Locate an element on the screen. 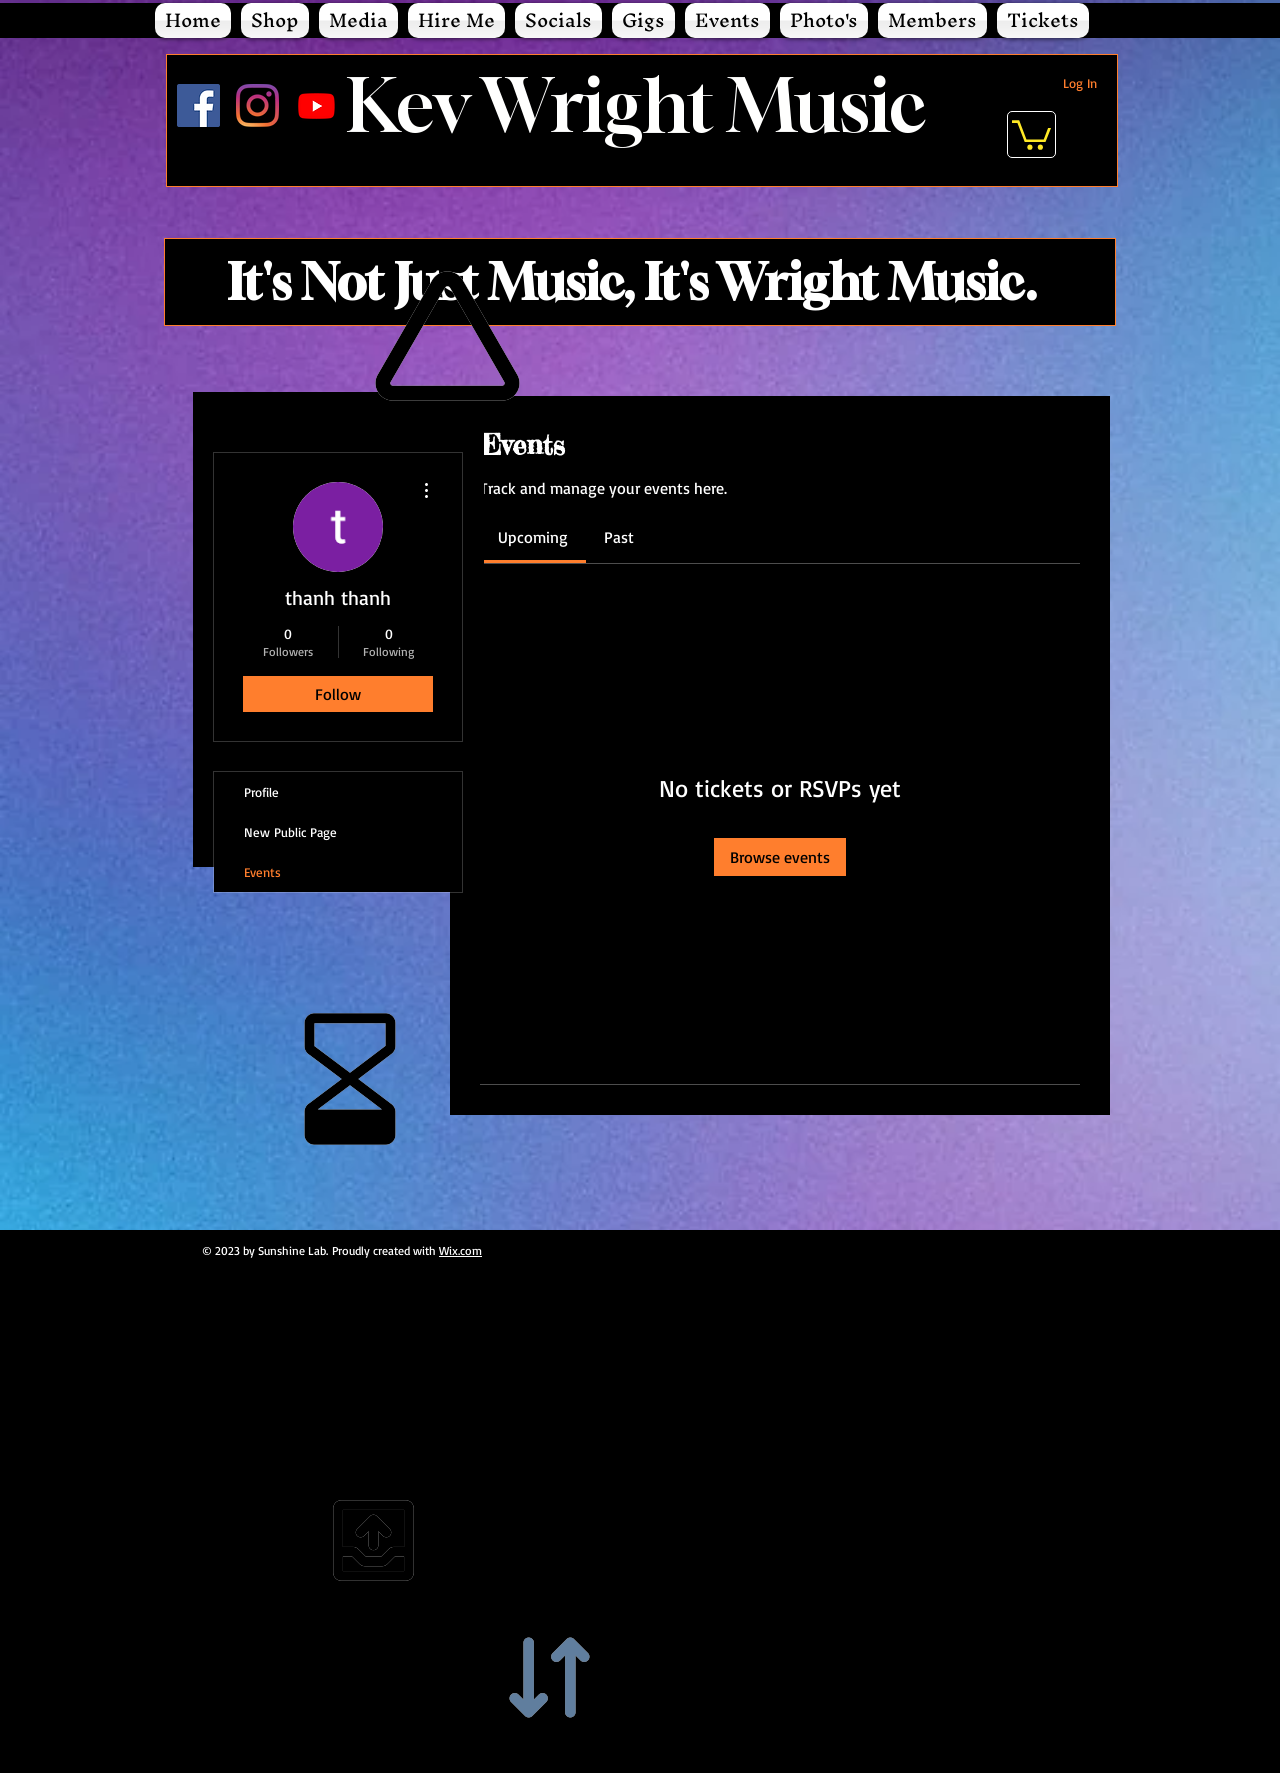 This screenshot has height=1773, width=1280. upload file to inbox or tray is located at coordinates (373, 1540).